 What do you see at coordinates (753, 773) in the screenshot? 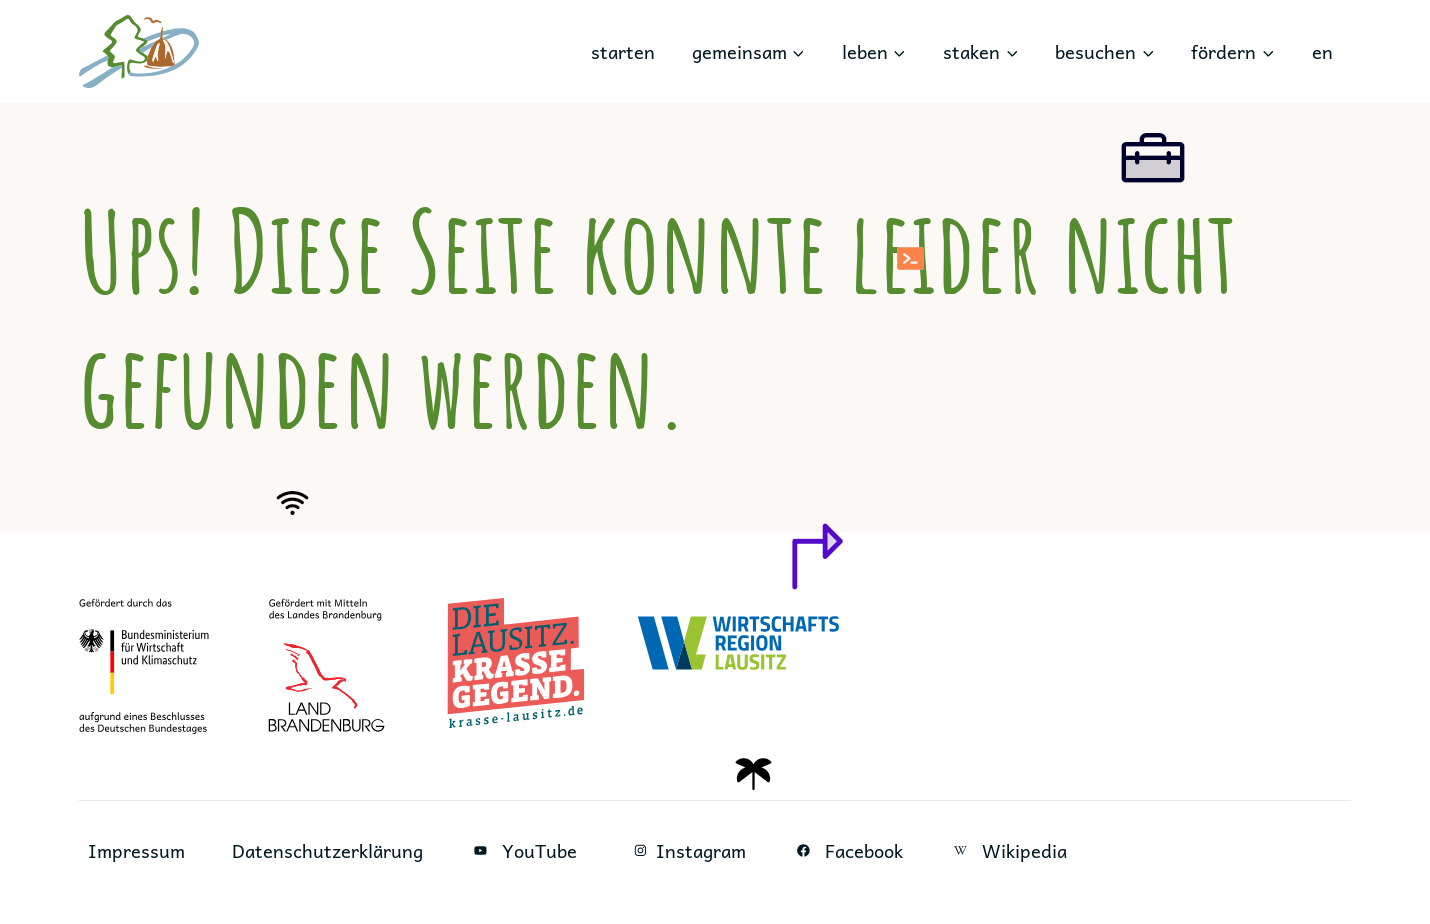
I see `indicates tropical or vacation-related content` at bounding box center [753, 773].